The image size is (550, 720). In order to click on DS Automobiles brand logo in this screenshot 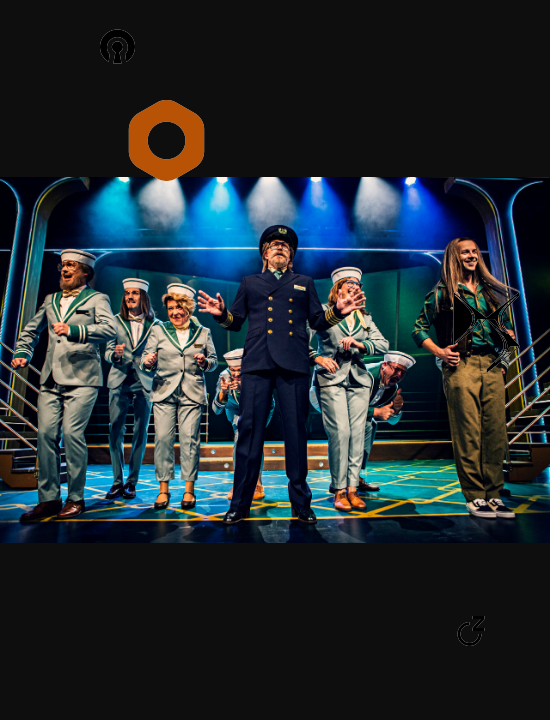, I will do `click(486, 332)`.